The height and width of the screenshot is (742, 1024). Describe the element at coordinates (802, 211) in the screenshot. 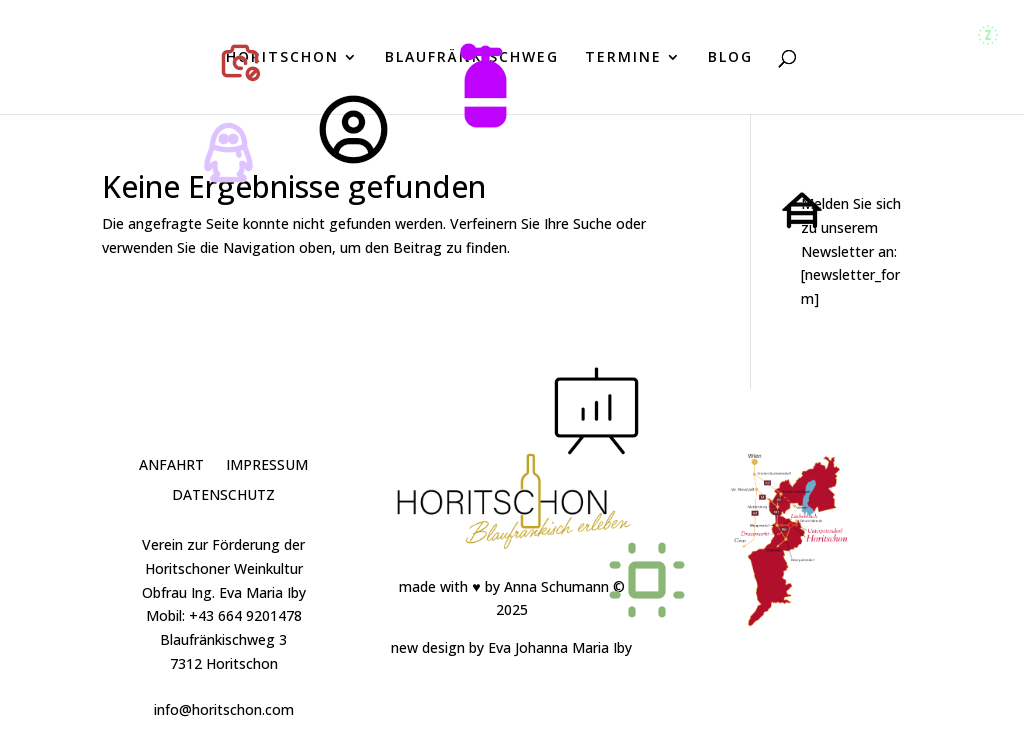

I see `view home exterior or siding options` at that location.